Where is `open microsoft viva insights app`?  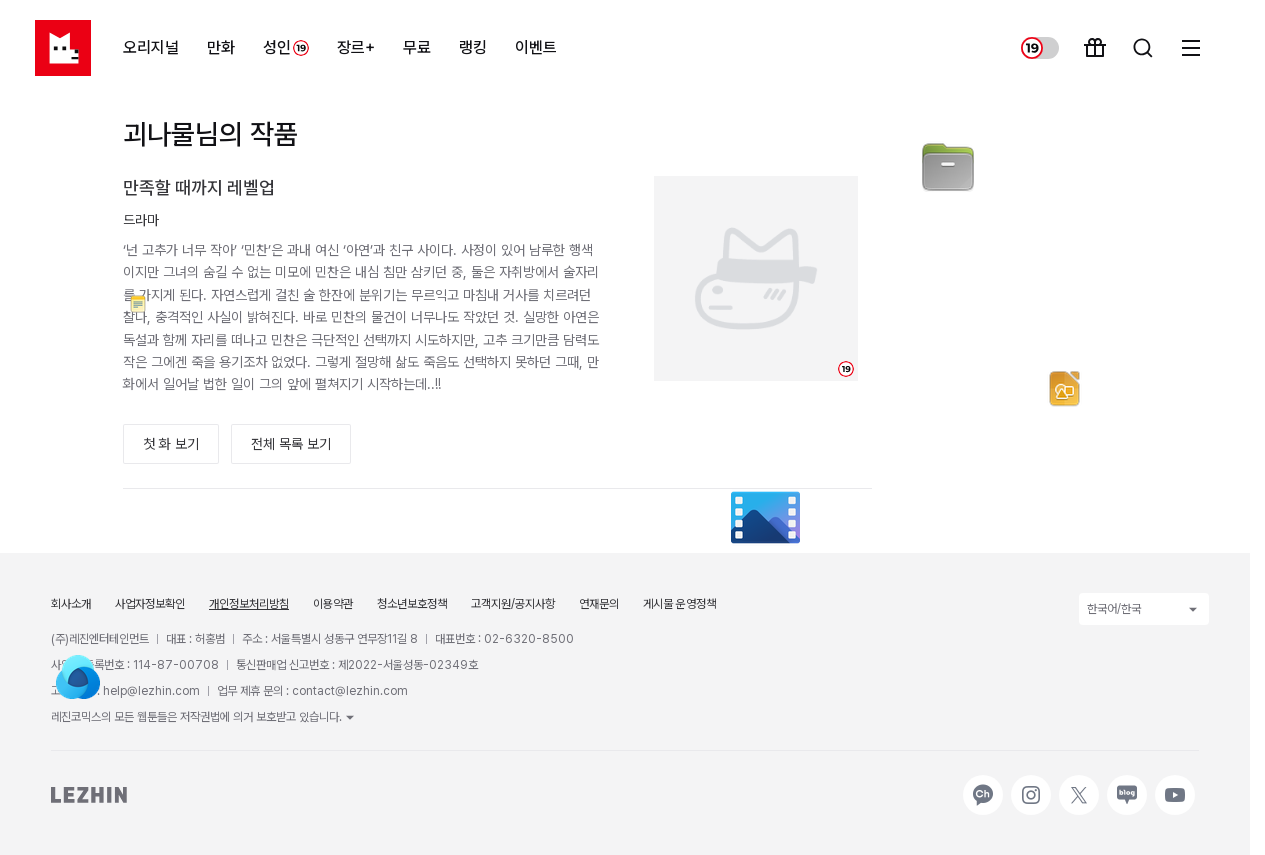 open microsoft viva insights app is located at coordinates (78, 677).